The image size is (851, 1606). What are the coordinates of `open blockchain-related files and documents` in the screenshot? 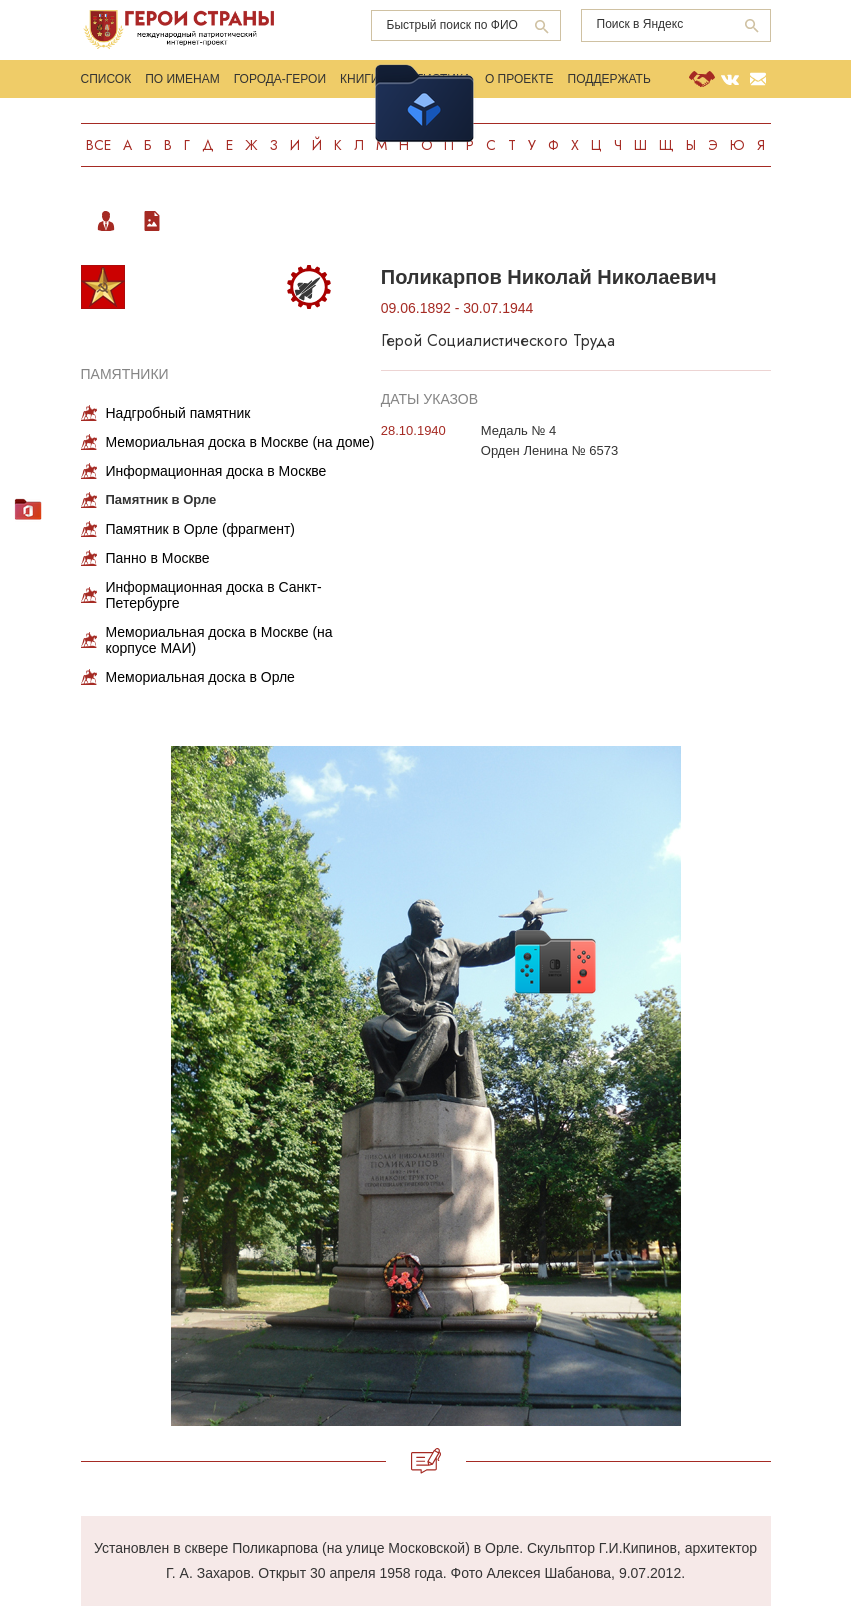 It's located at (424, 106).